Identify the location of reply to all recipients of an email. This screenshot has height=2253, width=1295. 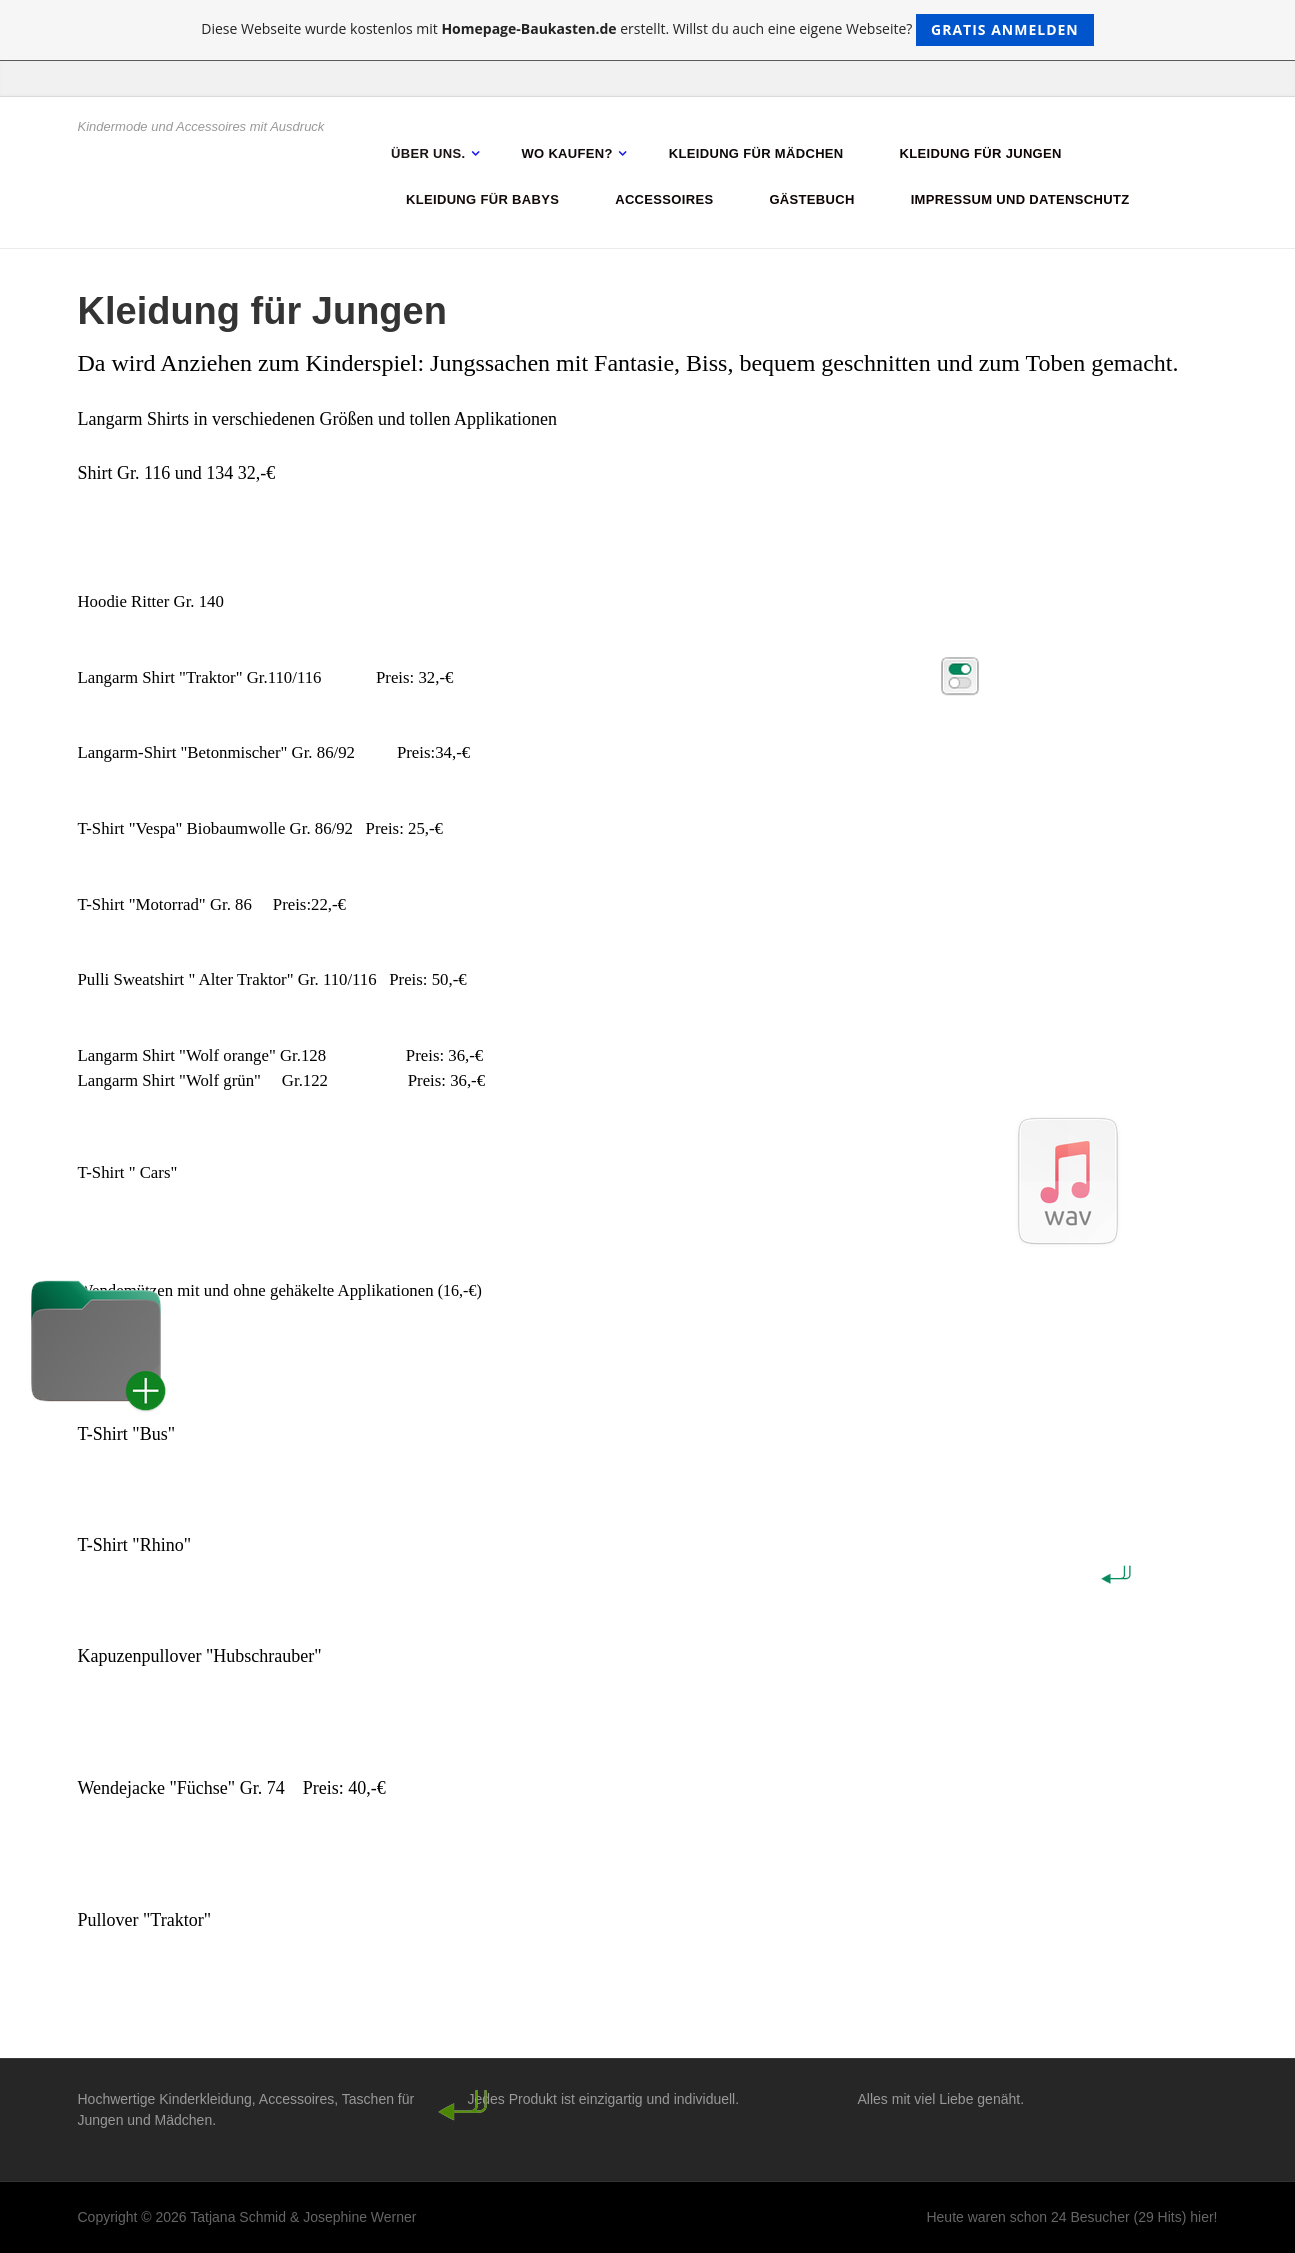
(462, 2105).